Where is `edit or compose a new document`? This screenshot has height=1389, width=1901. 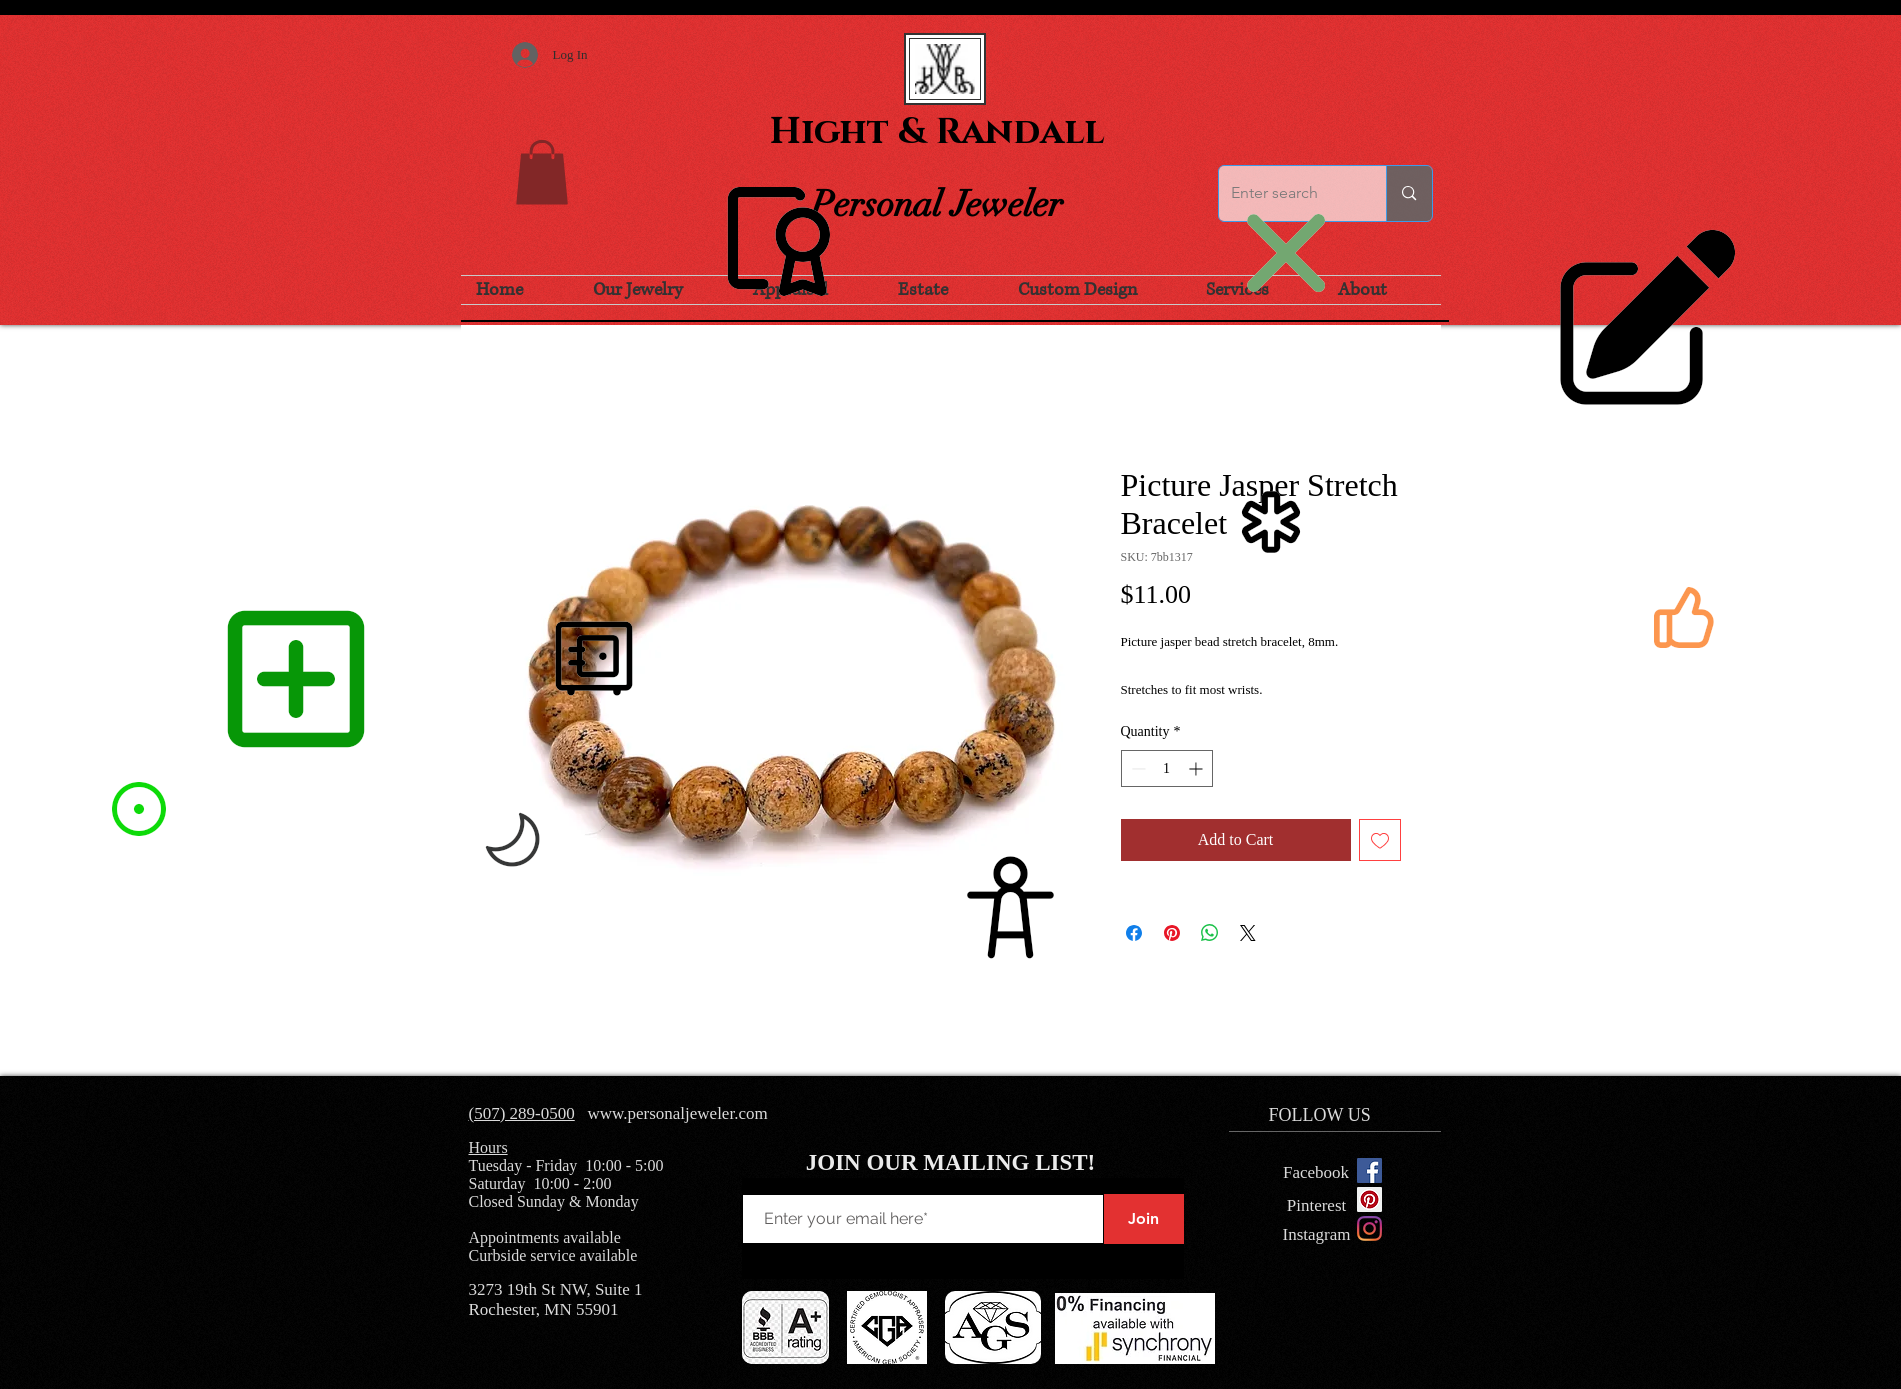 edit or compose a new document is located at coordinates (1644, 320).